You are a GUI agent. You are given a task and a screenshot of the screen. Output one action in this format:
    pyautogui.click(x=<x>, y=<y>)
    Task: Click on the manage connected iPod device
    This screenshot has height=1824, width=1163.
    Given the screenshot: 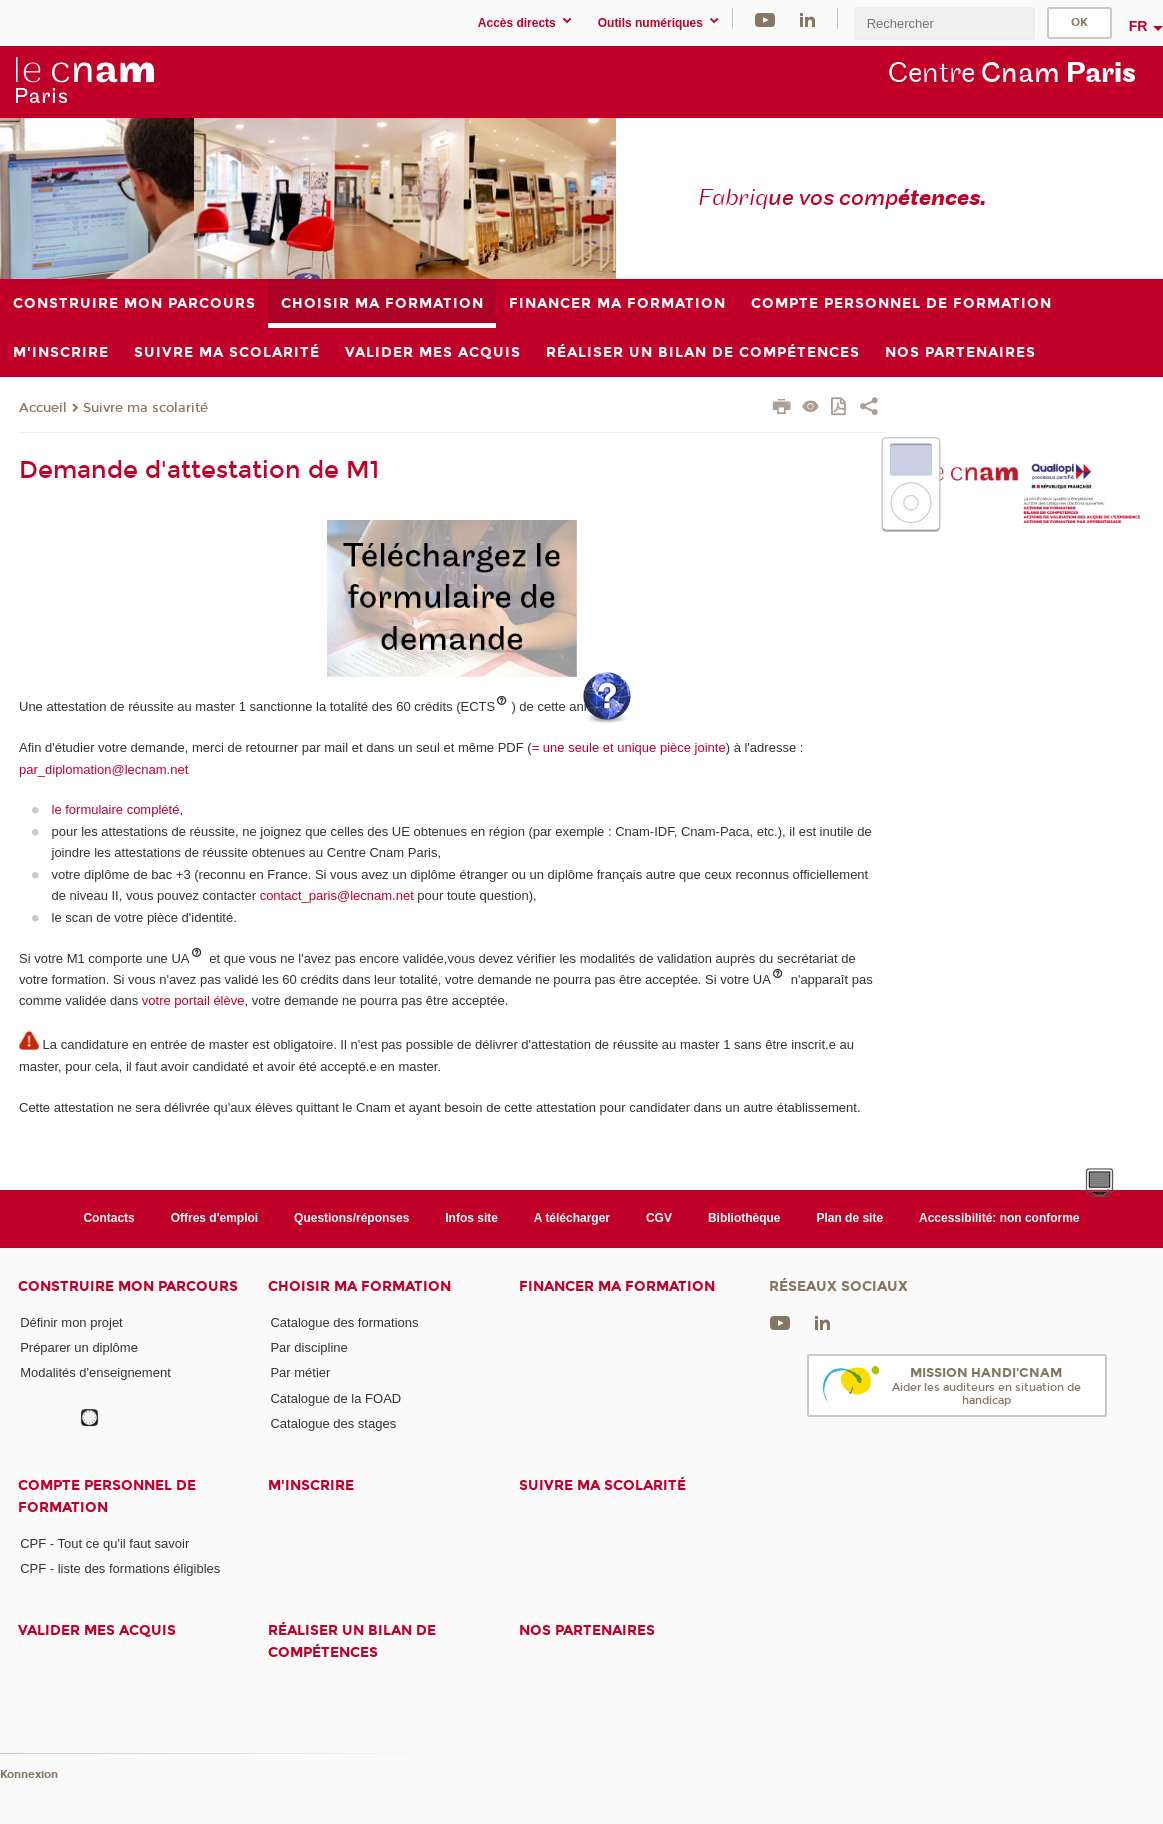 What is the action you would take?
    pyautogui.click(x=911, y=484)
    